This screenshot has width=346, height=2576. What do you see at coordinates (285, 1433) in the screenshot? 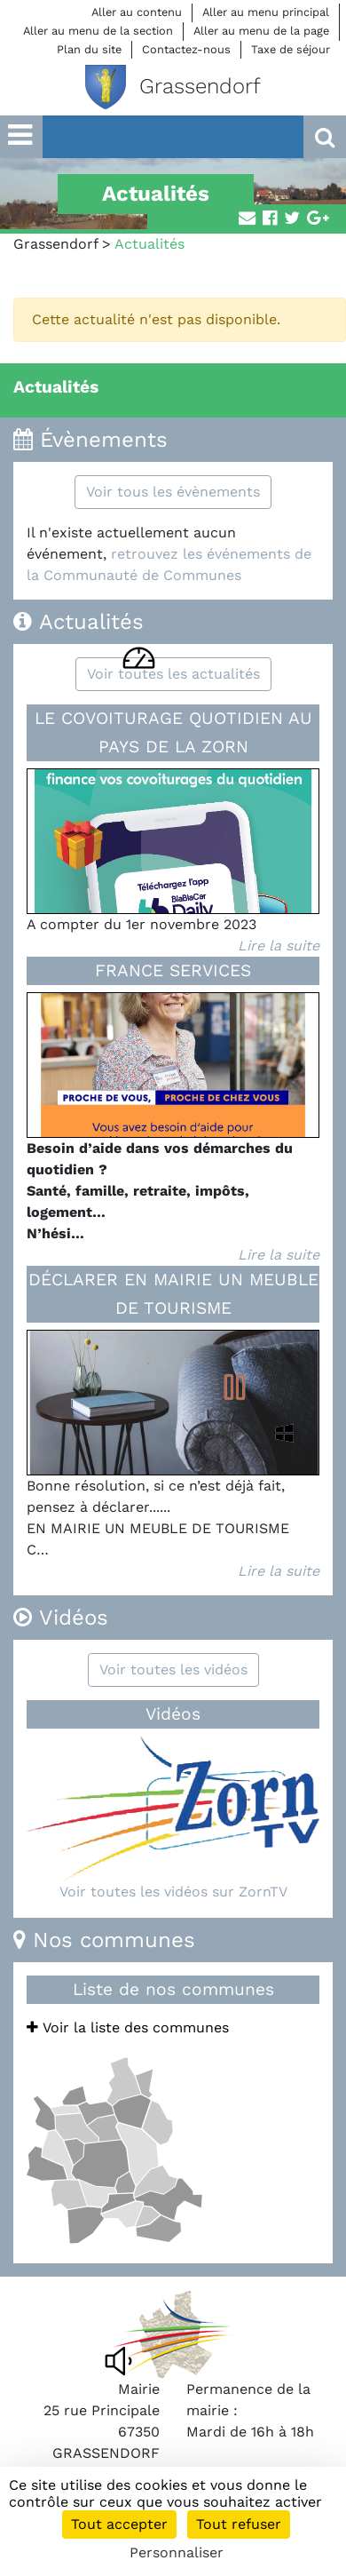
I see `open the Windows start menu` at bounding box center [285, 1433].